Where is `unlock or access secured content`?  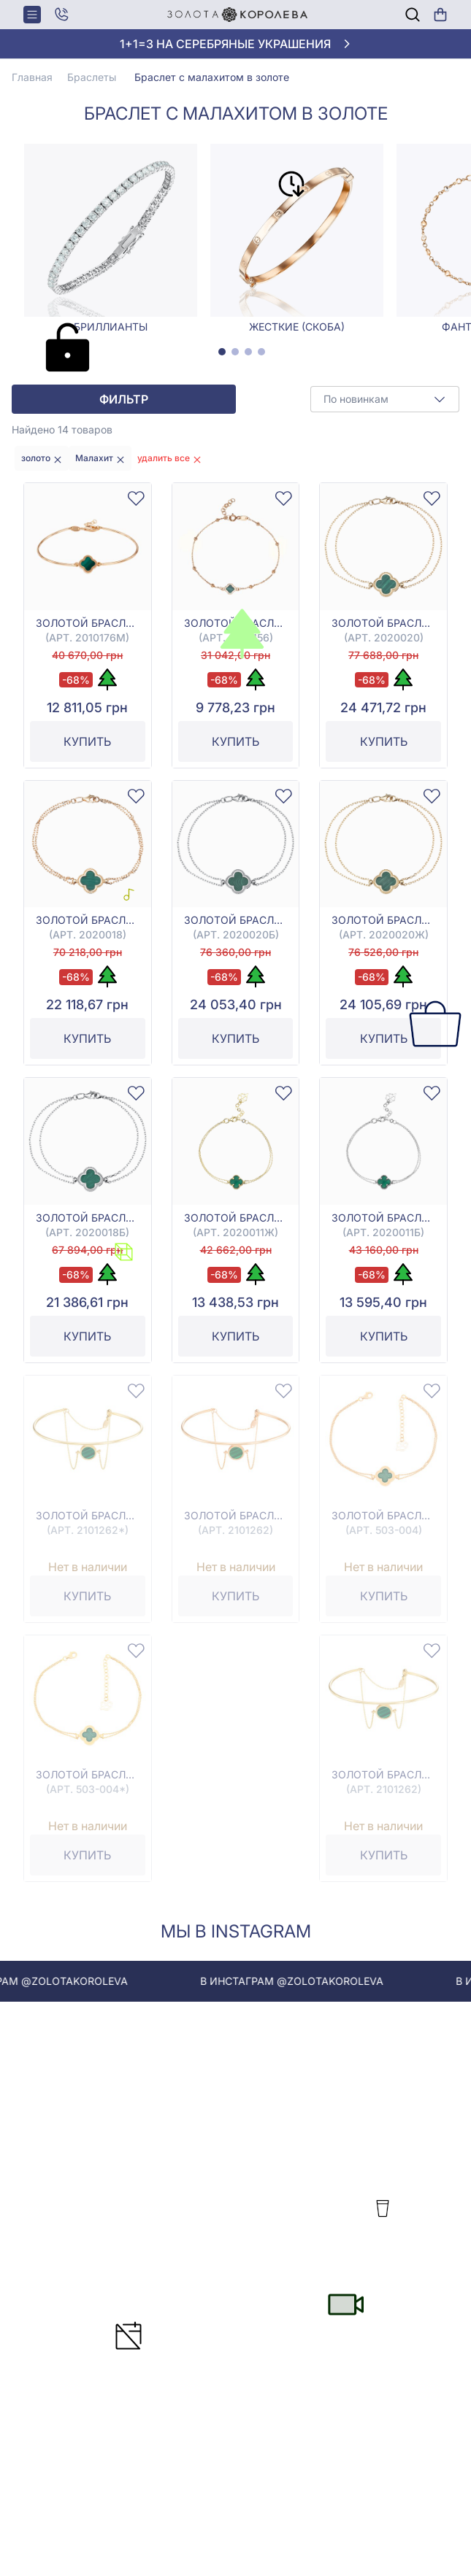 unlock or access secured content is located at coordinates (67, 350).